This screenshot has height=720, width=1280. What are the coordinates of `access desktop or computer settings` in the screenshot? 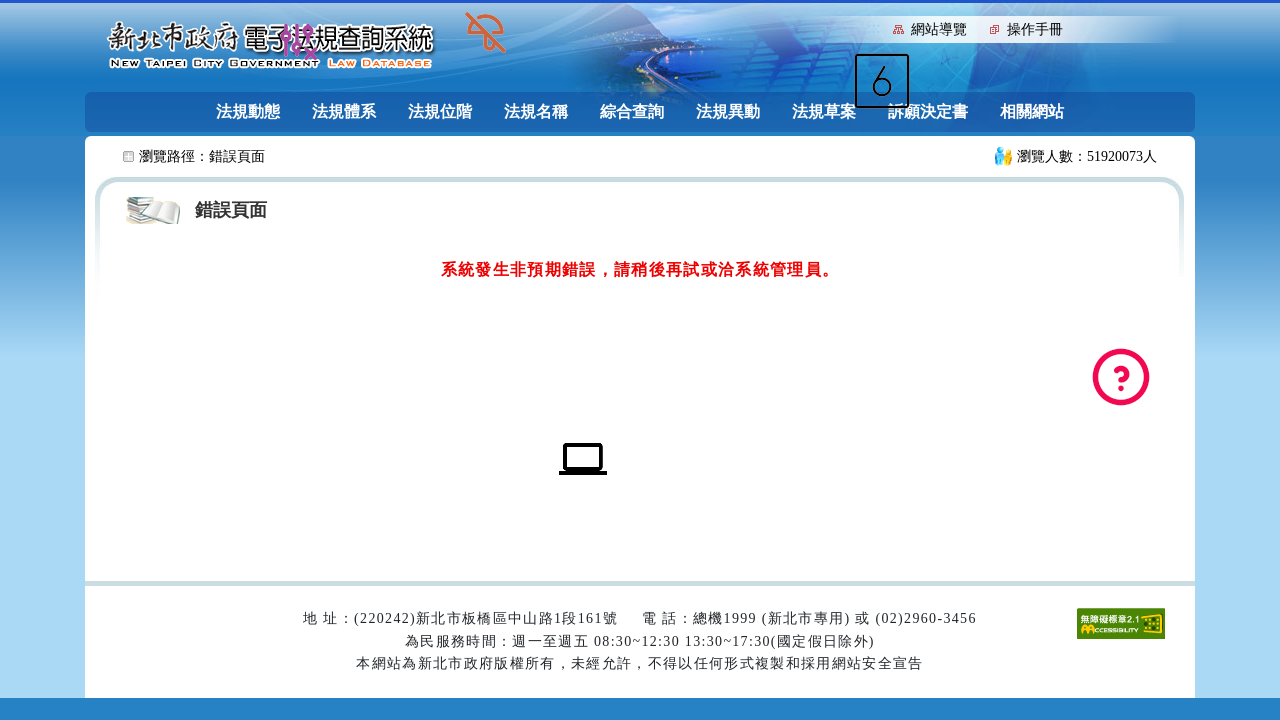 It's located at (583, 459).